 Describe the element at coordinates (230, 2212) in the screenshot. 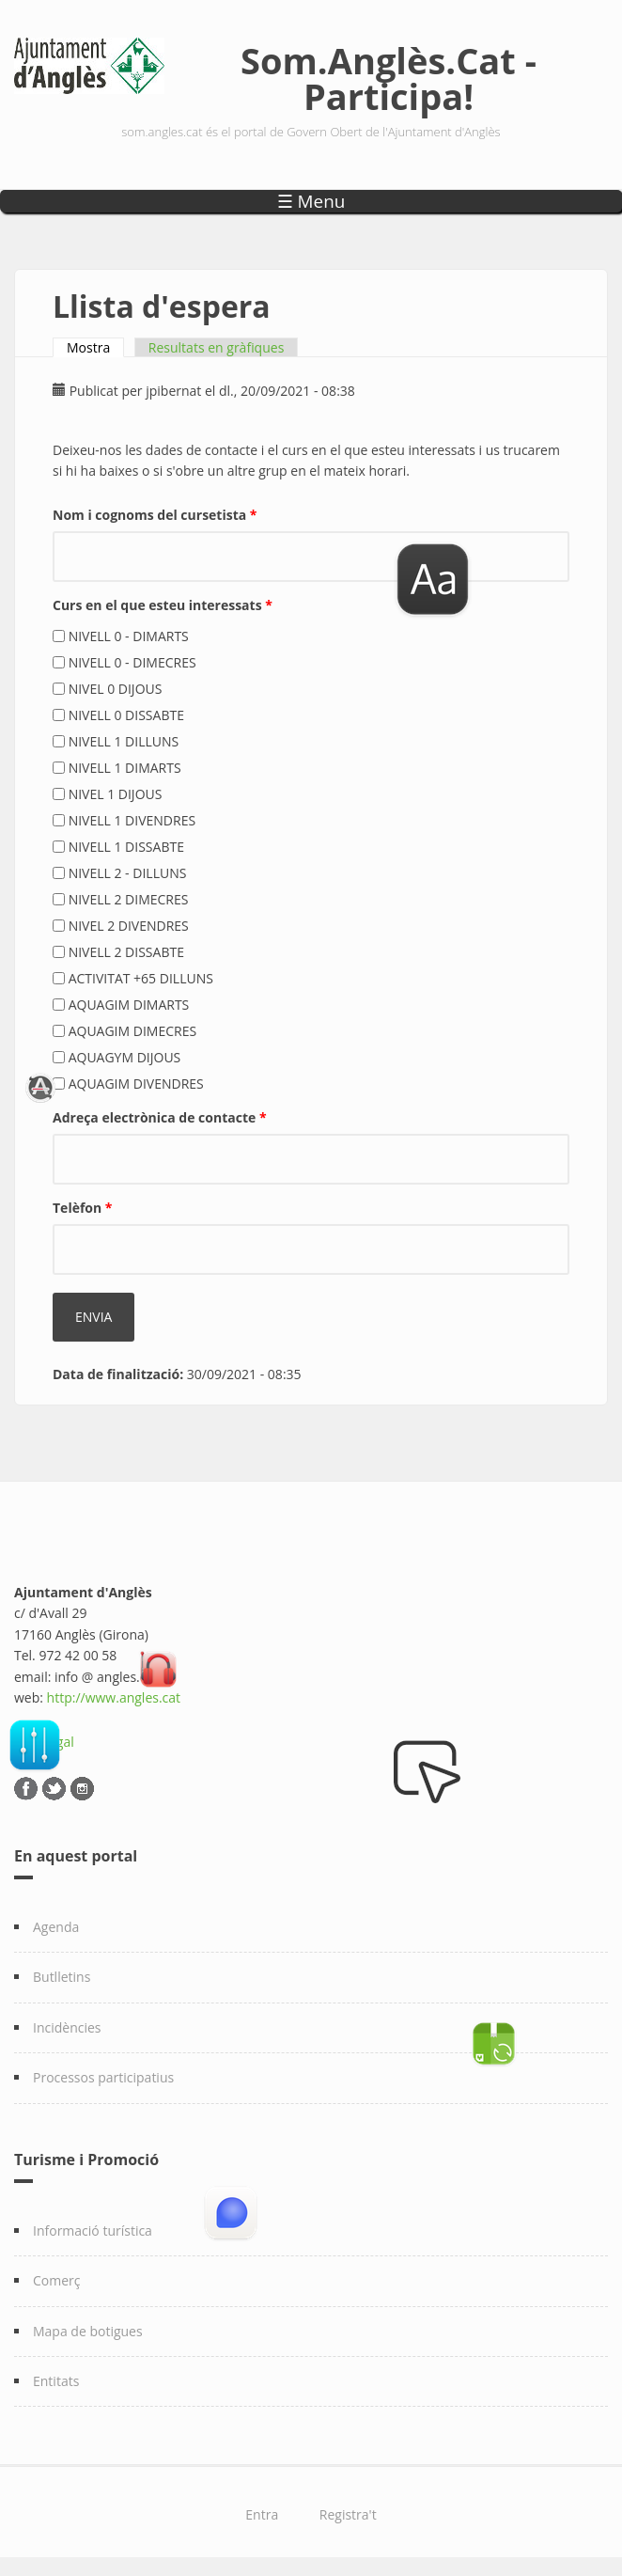

I see `open the texts messaging app` at that location.